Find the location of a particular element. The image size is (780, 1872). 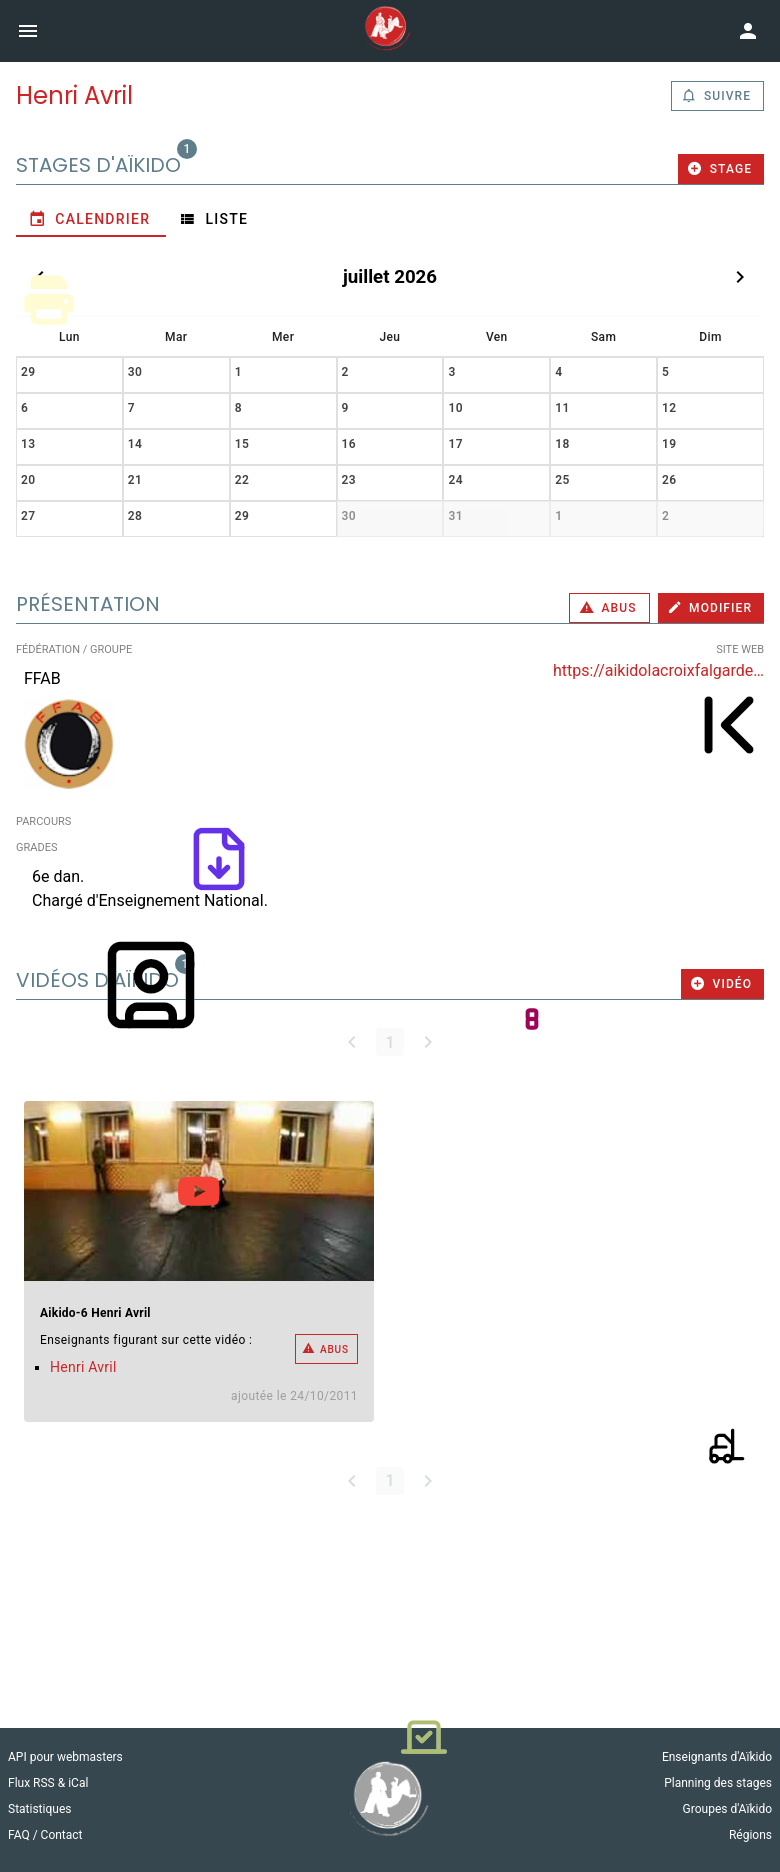

print this document is located at coordinates (49, 300).